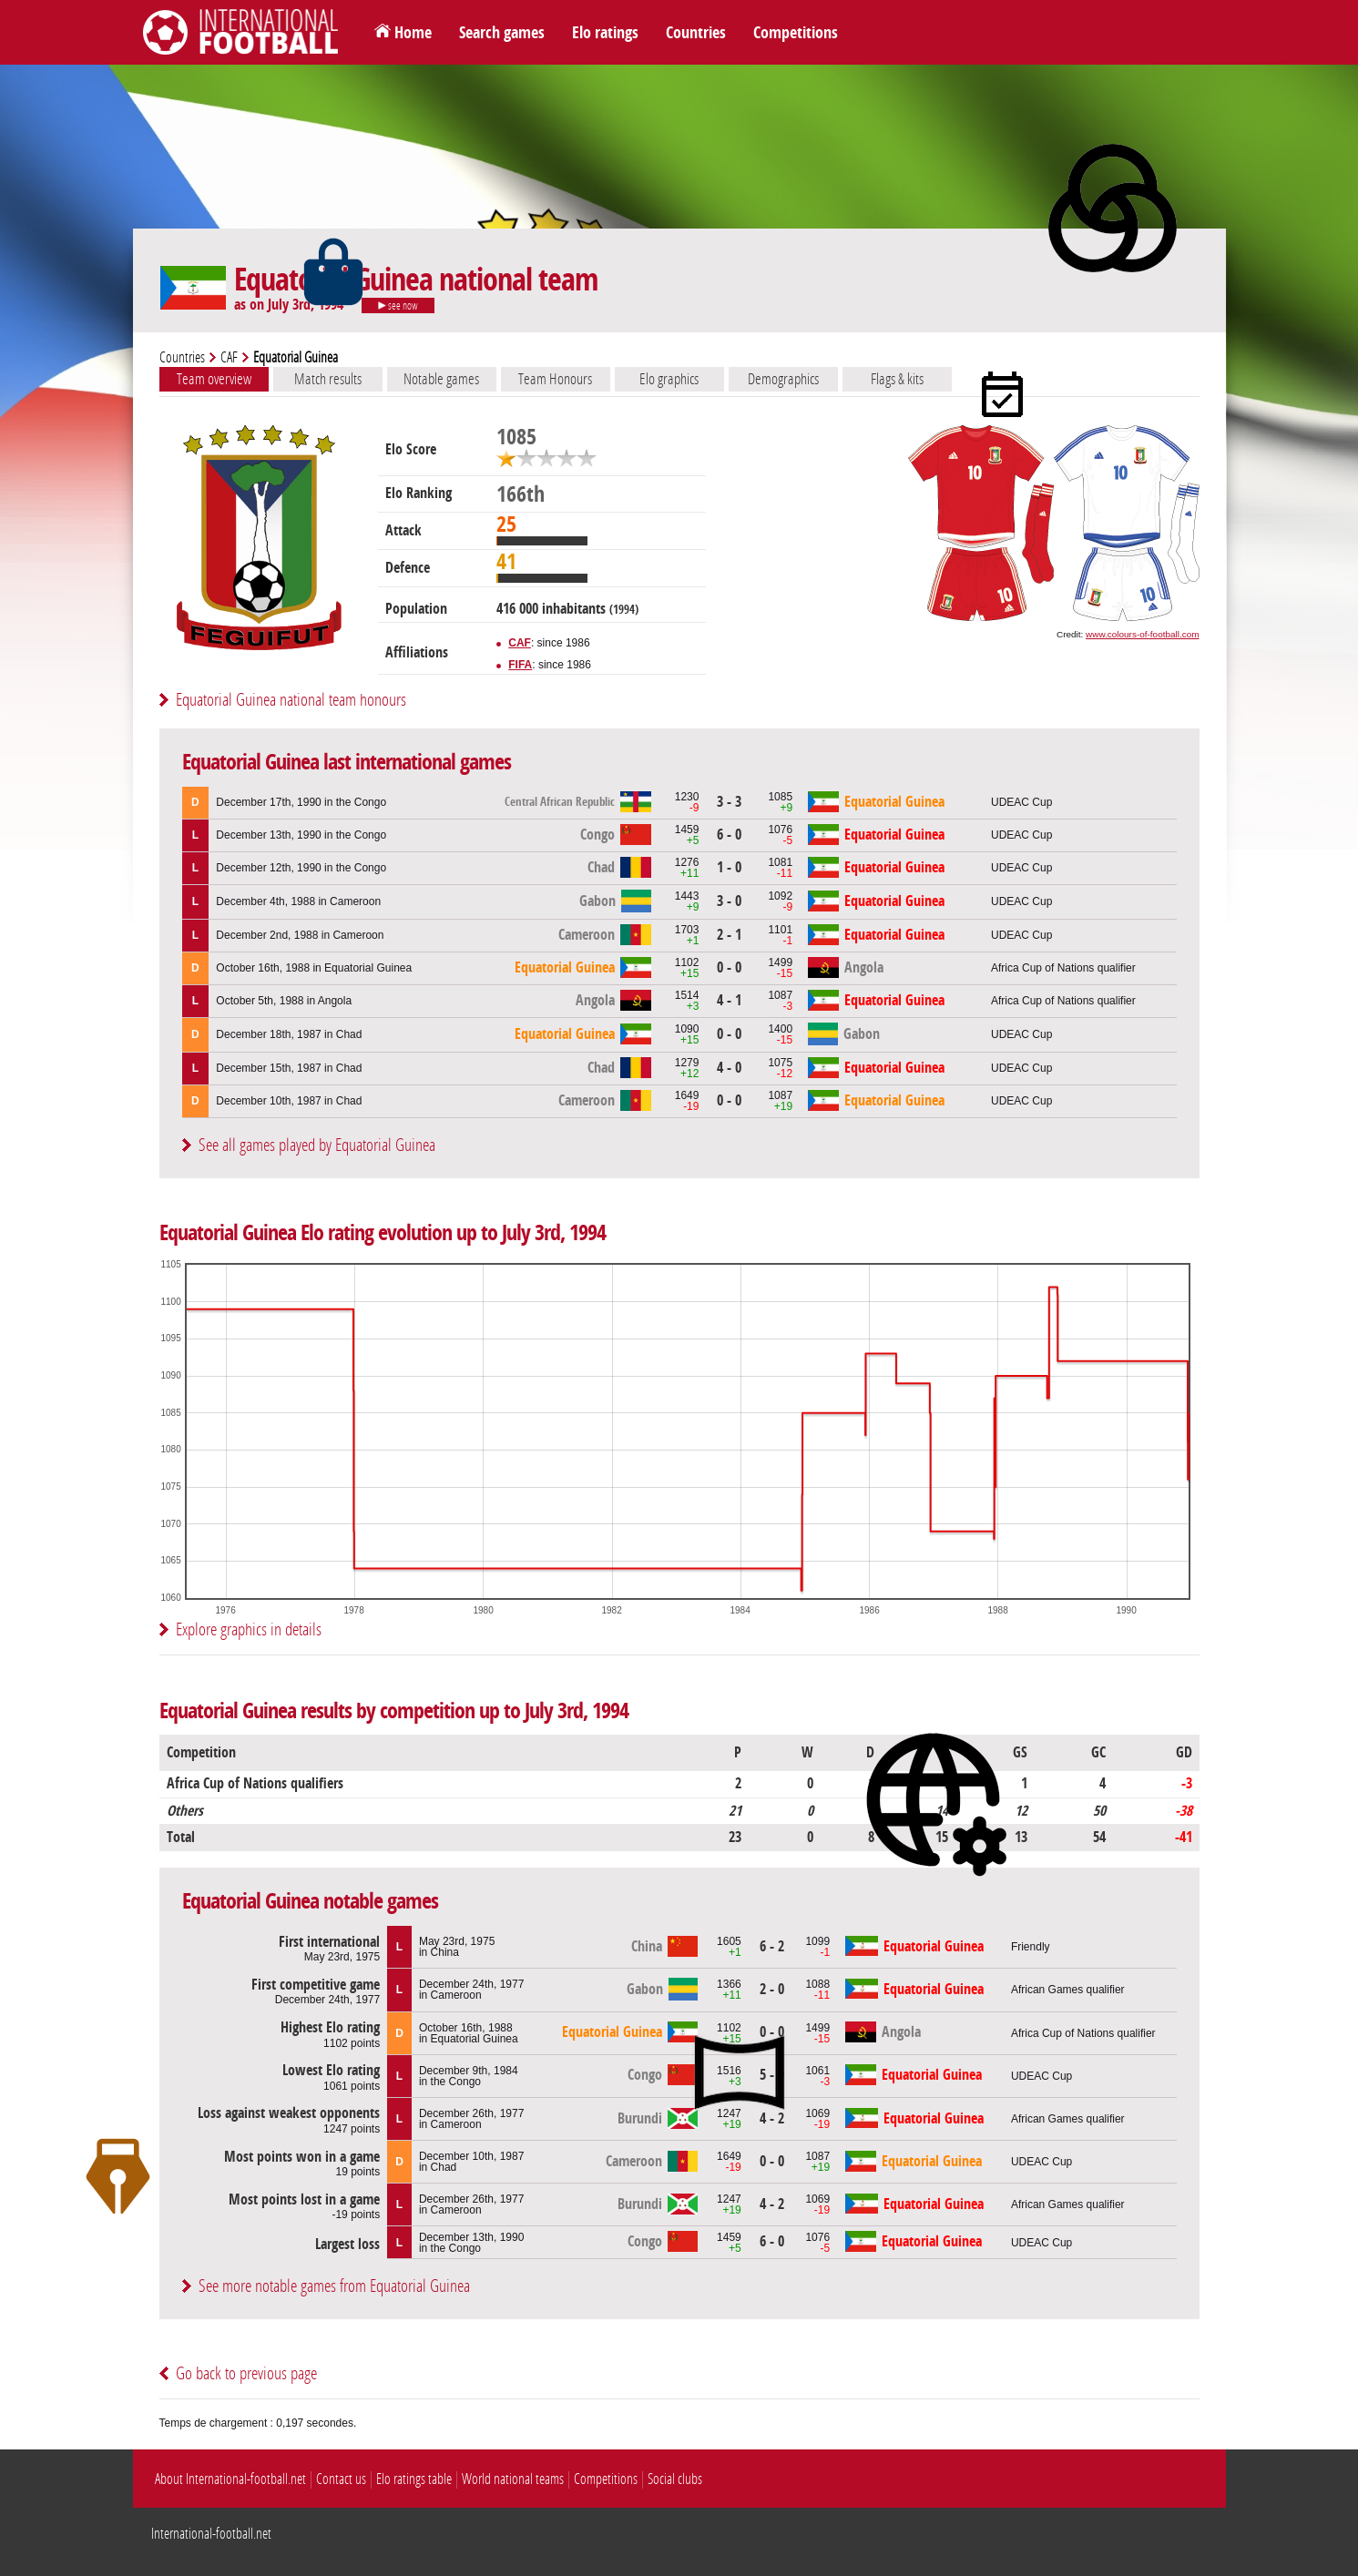 This screenshot has width=1358, height=2576. Describe the element at coordinates (740, 2072) in the screenshot. I see `switch to panorama photo mode` at that location.